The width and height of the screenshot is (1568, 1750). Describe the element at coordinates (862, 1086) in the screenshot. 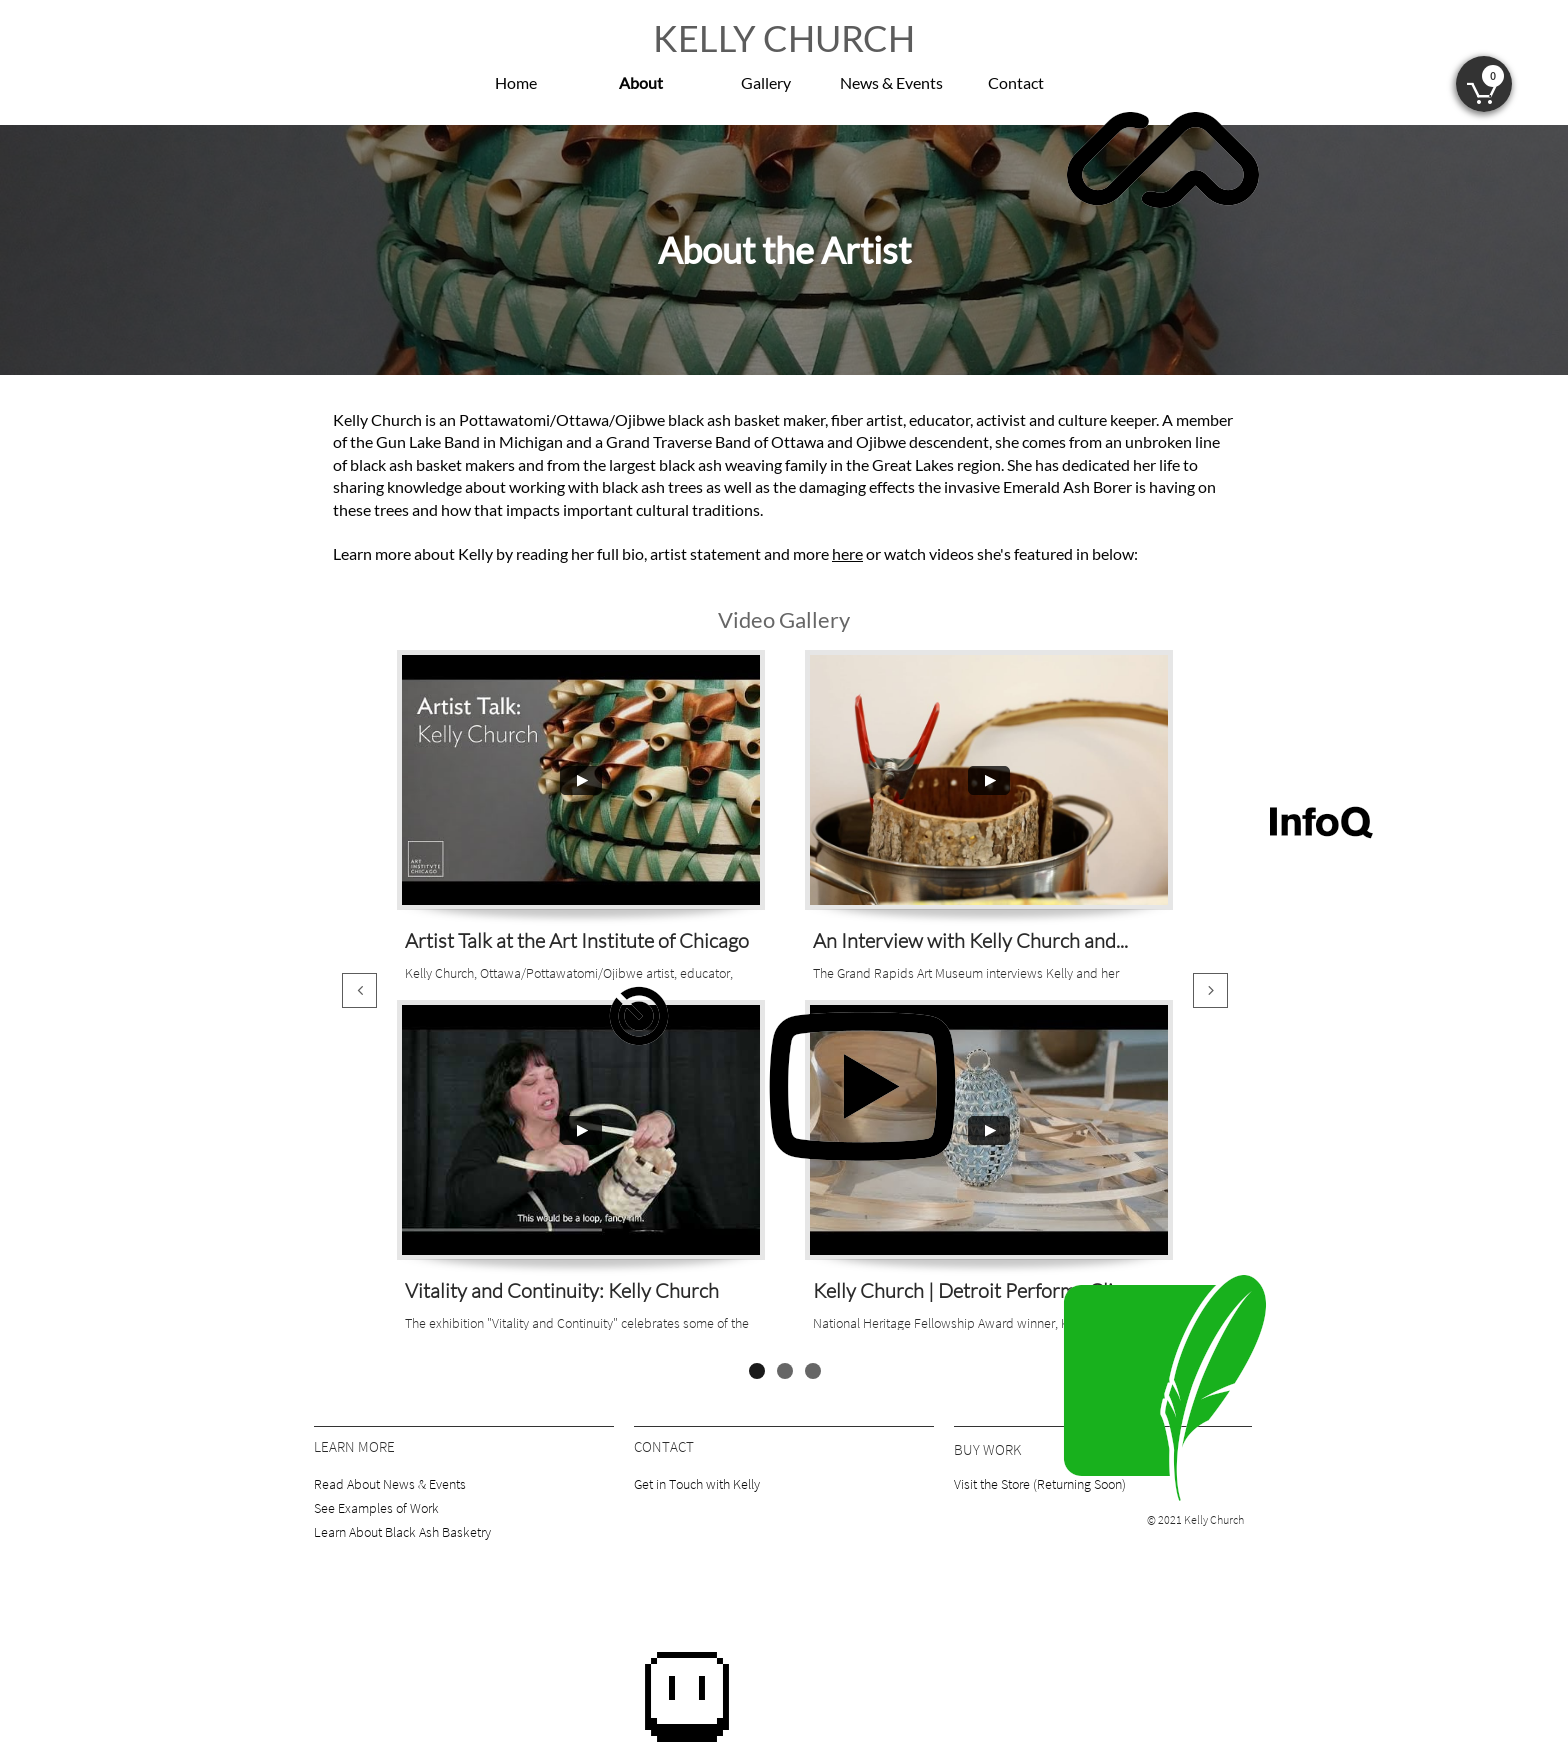

I see `open YouTube` at that location.